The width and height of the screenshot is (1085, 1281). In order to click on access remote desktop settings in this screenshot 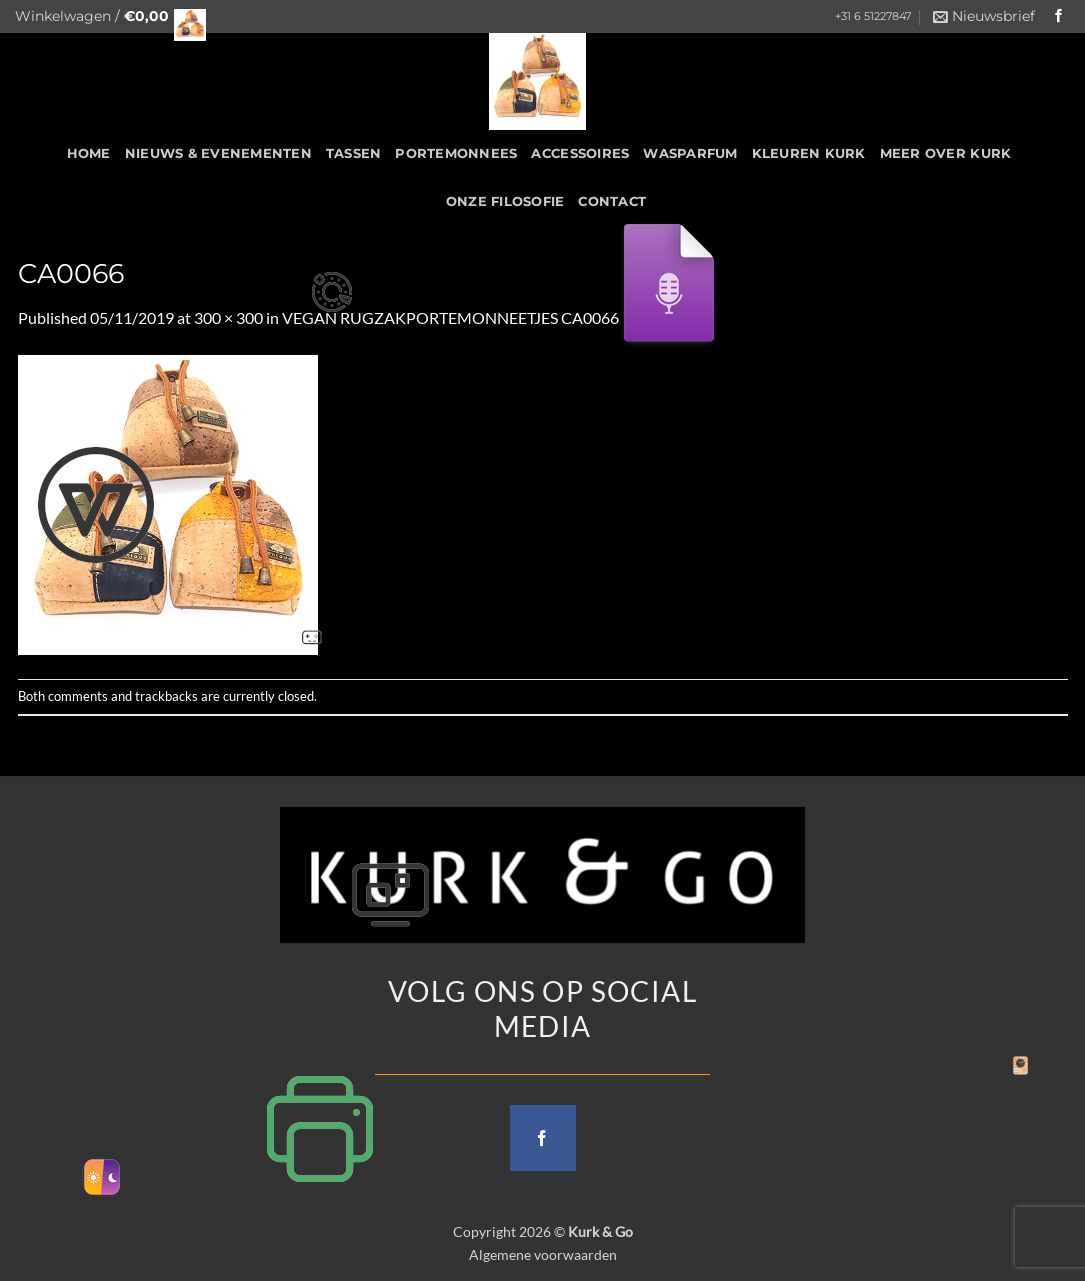, I will do `click(390, 892)`.